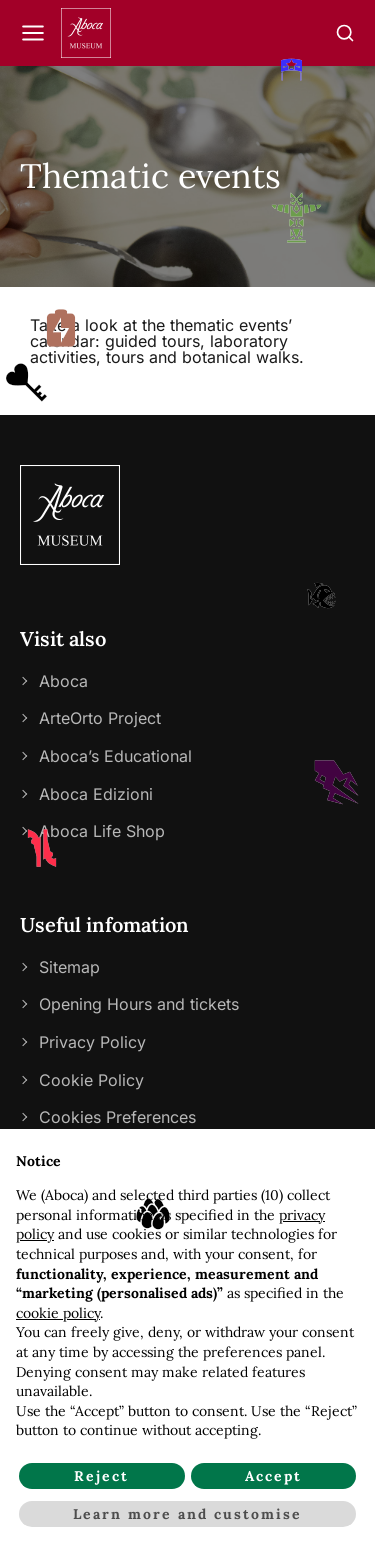 The height and width of the screenshot is (1549, 375). Describe the element at coordinates (321, 595) in the screenshot. I see `indicates a dangerous creature or hazard in a game` at that location.